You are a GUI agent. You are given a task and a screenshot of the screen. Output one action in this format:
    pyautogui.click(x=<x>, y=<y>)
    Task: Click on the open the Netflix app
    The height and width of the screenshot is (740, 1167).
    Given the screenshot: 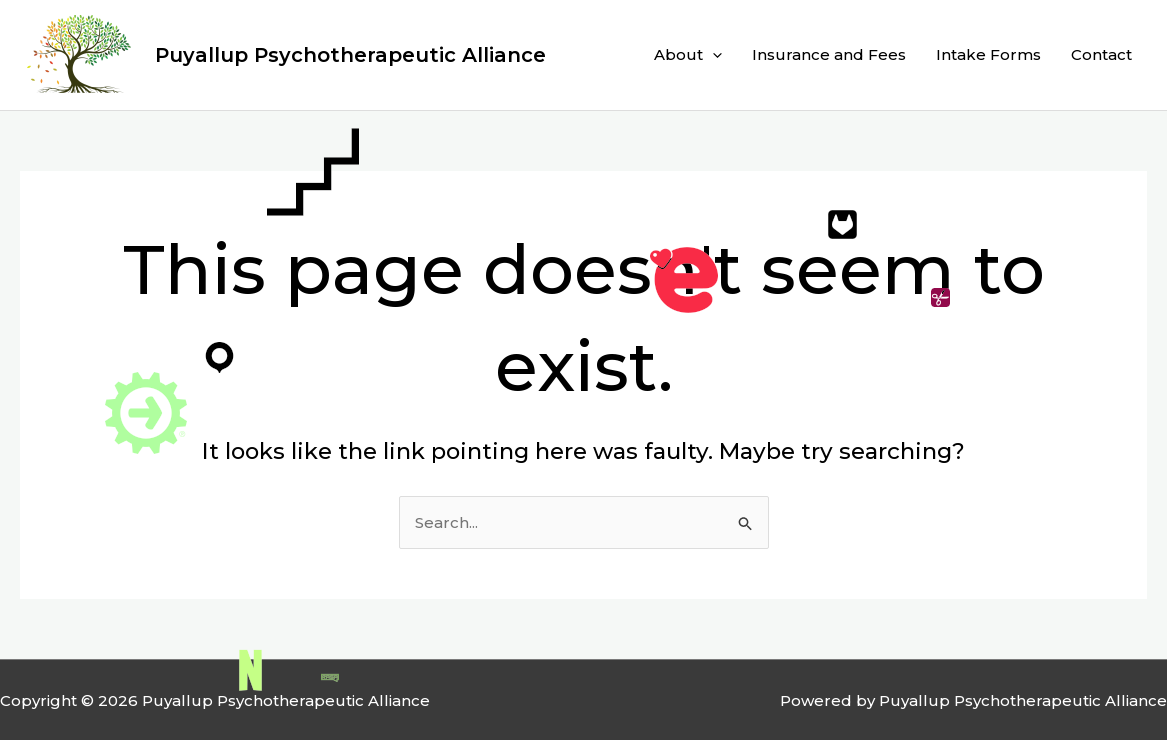 What is the action you would take?
    pyautogui.click(x=250, y=670)
    